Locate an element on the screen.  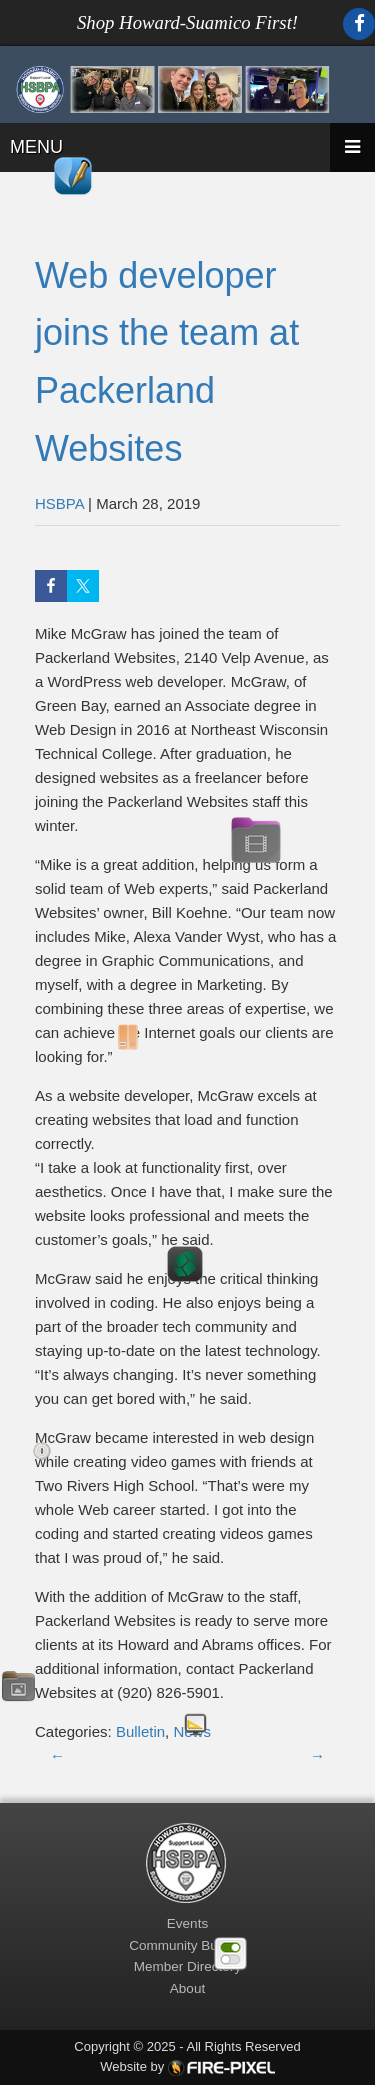
open your pictures folder is located at coordinates (18, 1685).